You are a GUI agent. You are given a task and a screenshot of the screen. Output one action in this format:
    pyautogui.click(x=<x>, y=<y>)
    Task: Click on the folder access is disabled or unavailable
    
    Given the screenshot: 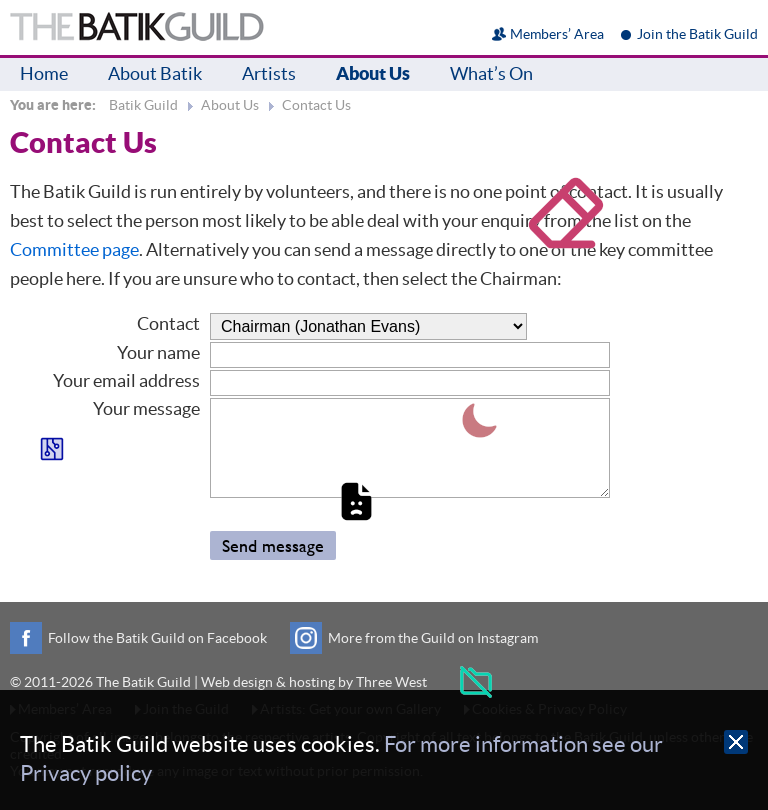 What is the action you would take?
    pyautogui.click(x=476, y=682)
    